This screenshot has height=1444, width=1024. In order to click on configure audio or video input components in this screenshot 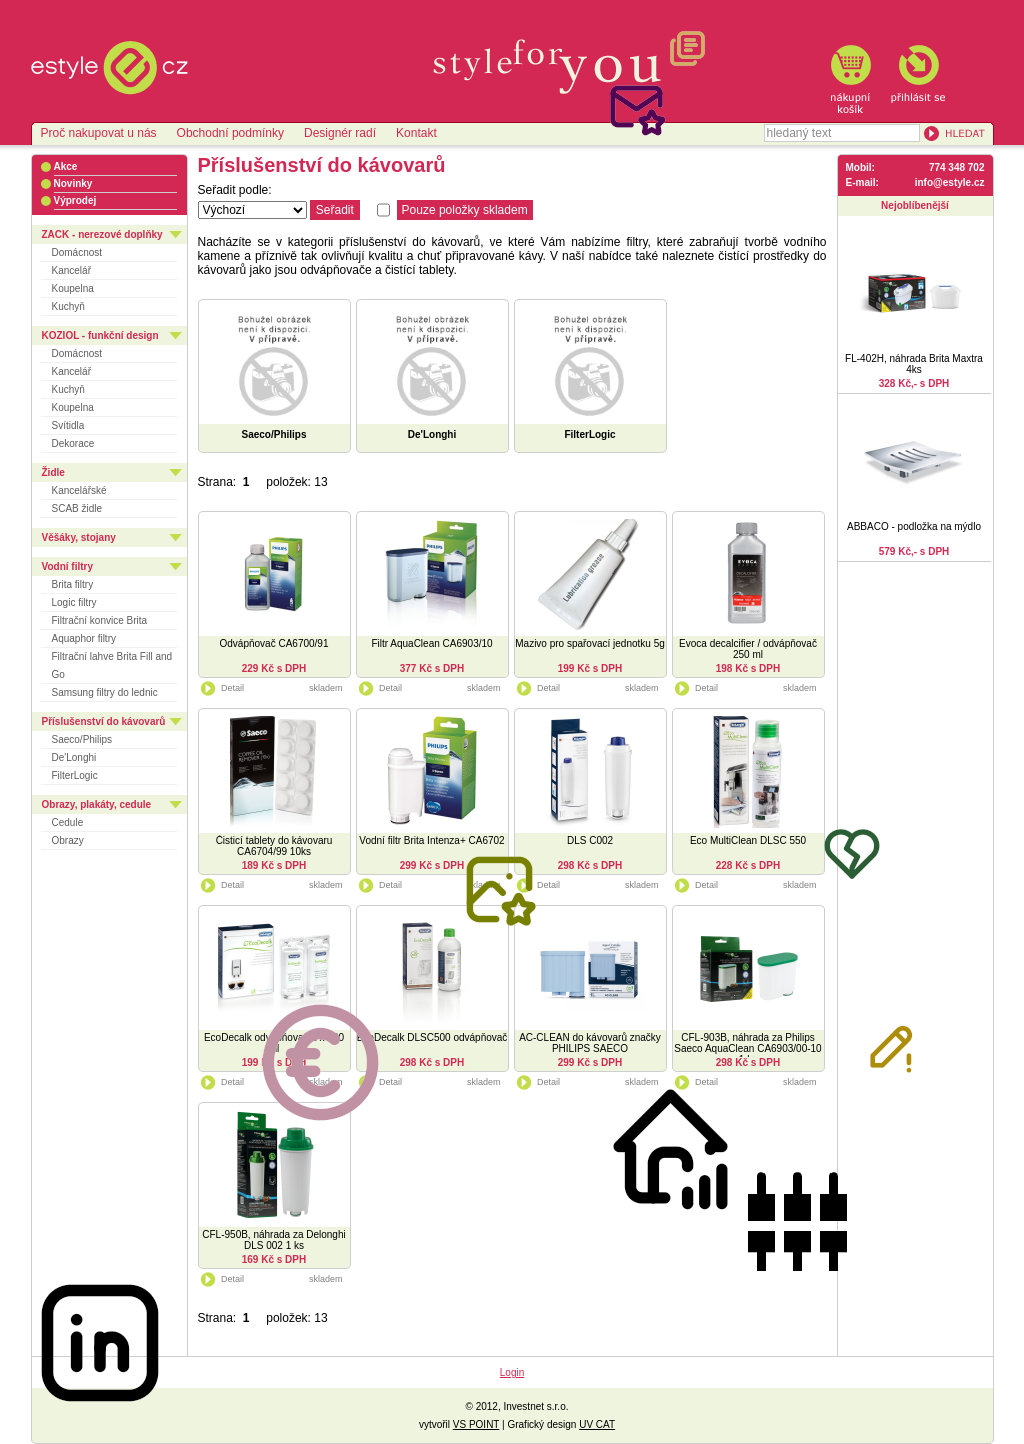, I will do `click(797, 1221)`.